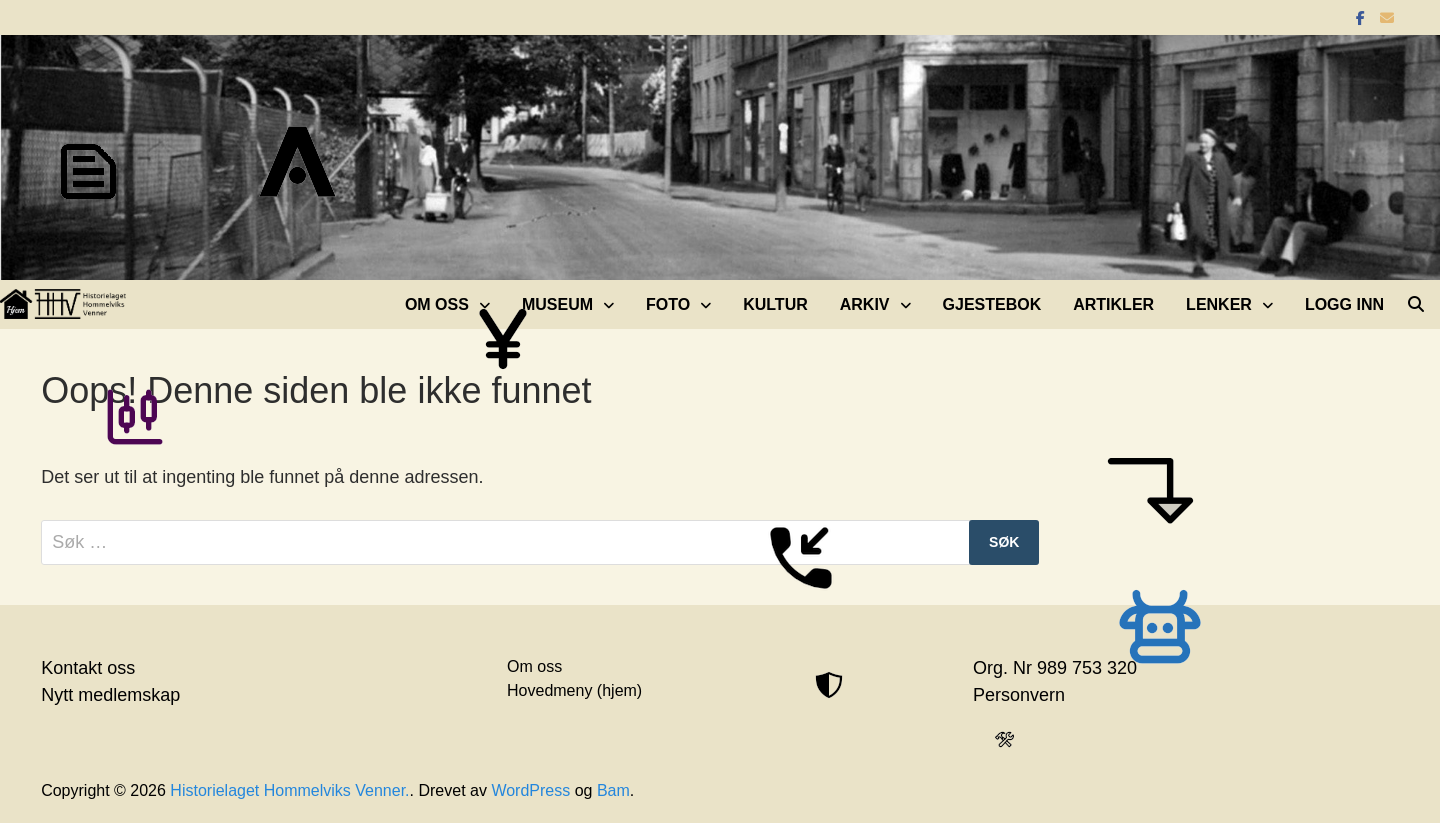 This screenshot has width=1440, height=823. What do you see at coordinates (503, 339) in the screenshot?
I see `indicates chinese yuan currency` at bounding box center [503, 339].